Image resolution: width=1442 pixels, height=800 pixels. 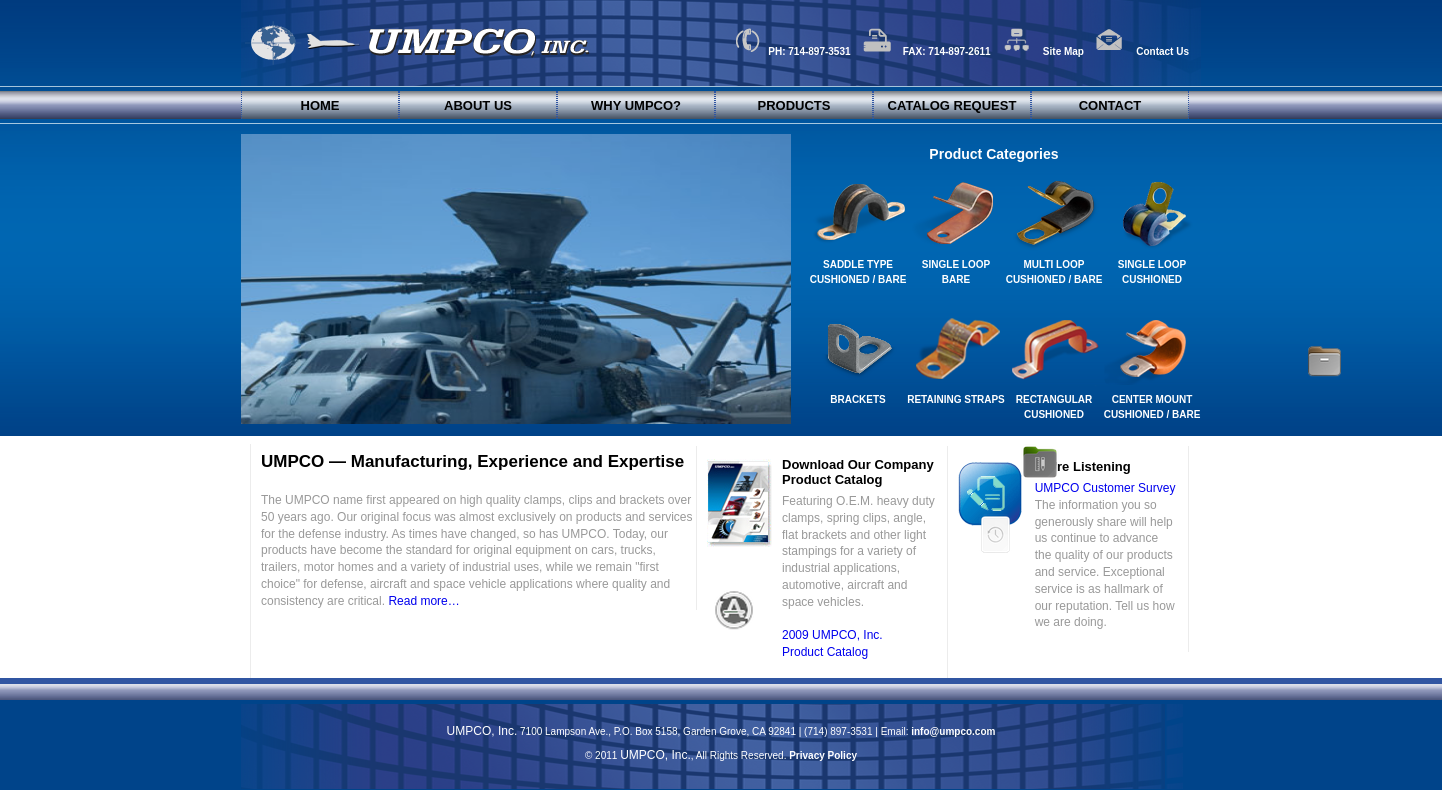 I want to click on access your templates folder, so click(x=1040, y=462).